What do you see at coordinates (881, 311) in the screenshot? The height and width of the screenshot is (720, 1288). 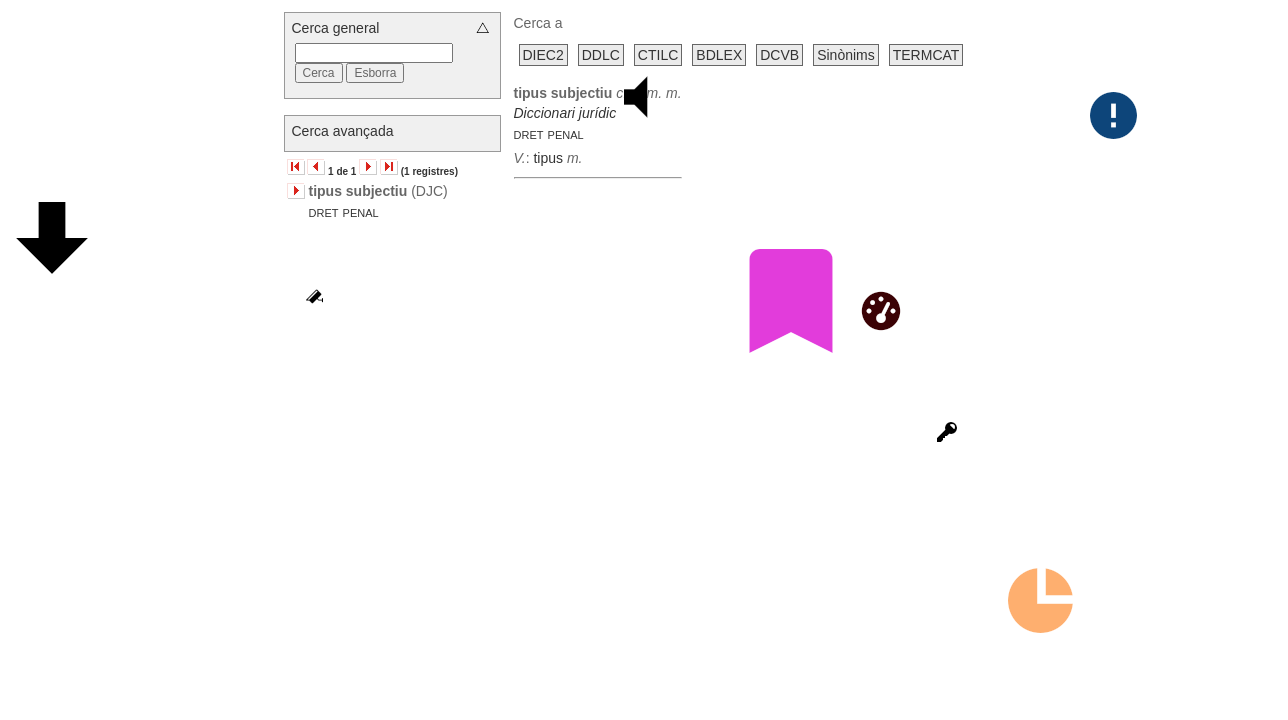 I see `view performance or speed metrics` at bounding box center [881, 311].